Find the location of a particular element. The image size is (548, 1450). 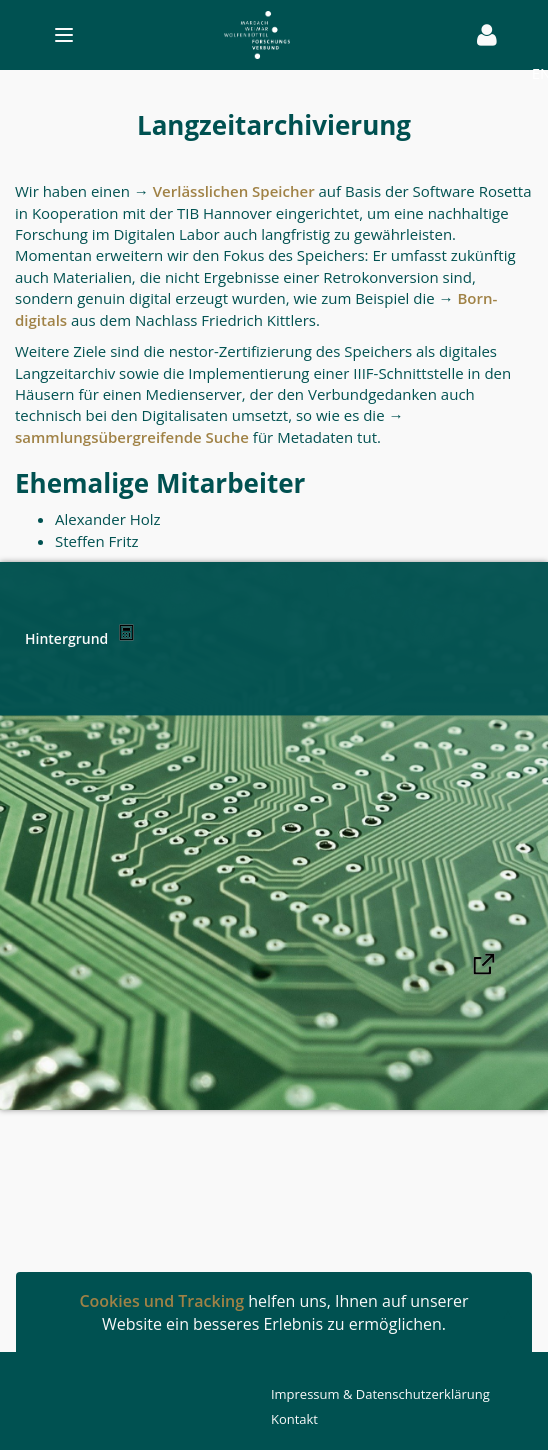

open calculator app is located at coordinates (126, 632).